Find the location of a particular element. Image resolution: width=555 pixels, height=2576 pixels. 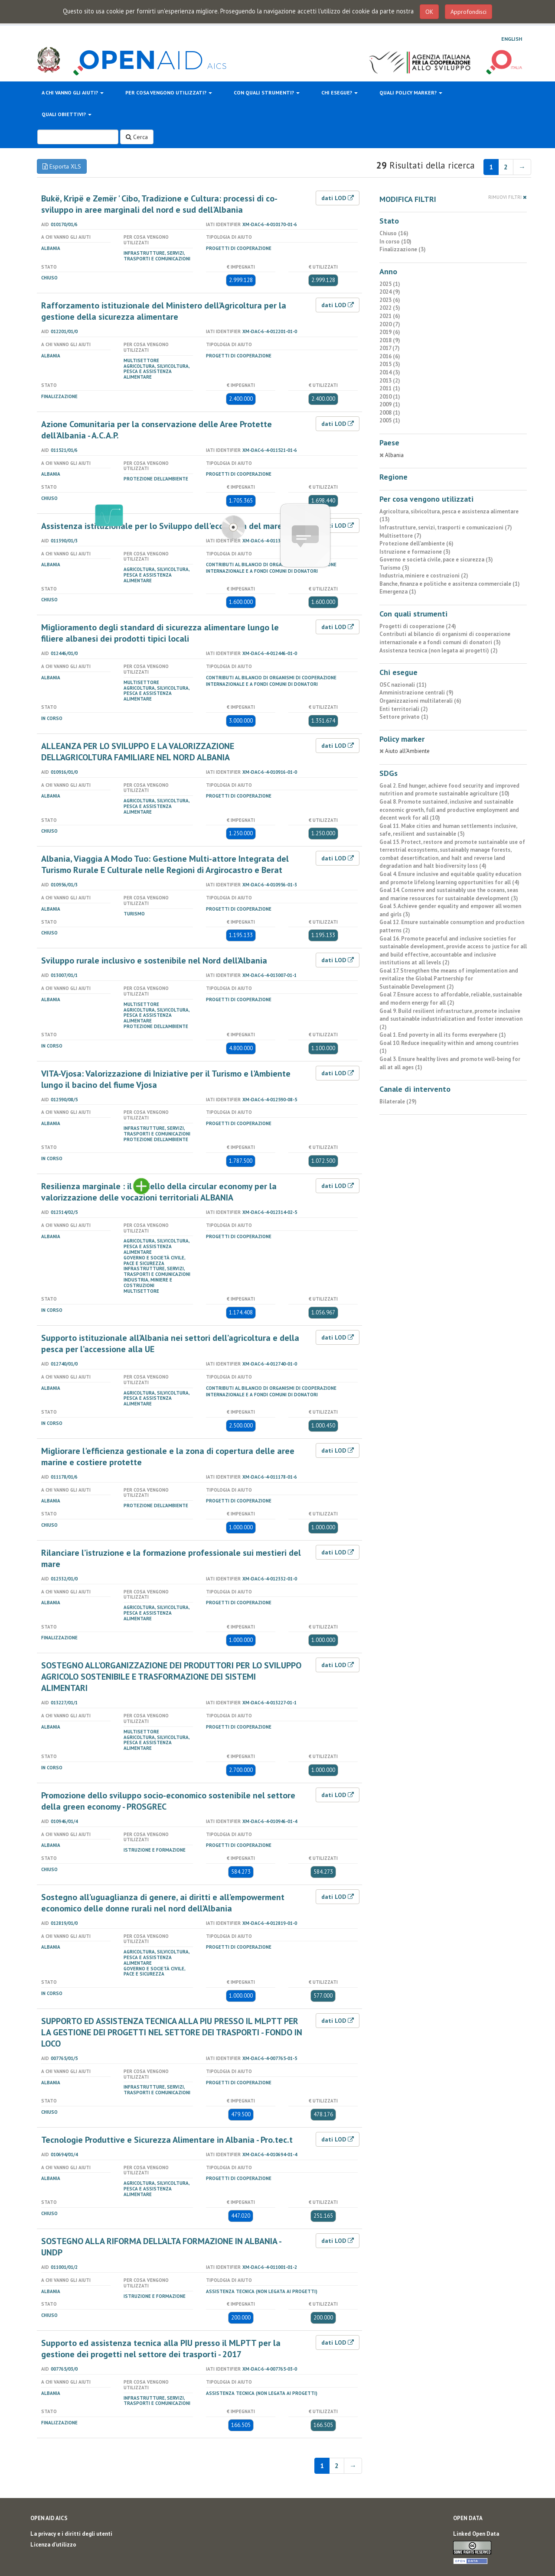

access cd/dvd drive or optical media is located at coordinates (233, 527).